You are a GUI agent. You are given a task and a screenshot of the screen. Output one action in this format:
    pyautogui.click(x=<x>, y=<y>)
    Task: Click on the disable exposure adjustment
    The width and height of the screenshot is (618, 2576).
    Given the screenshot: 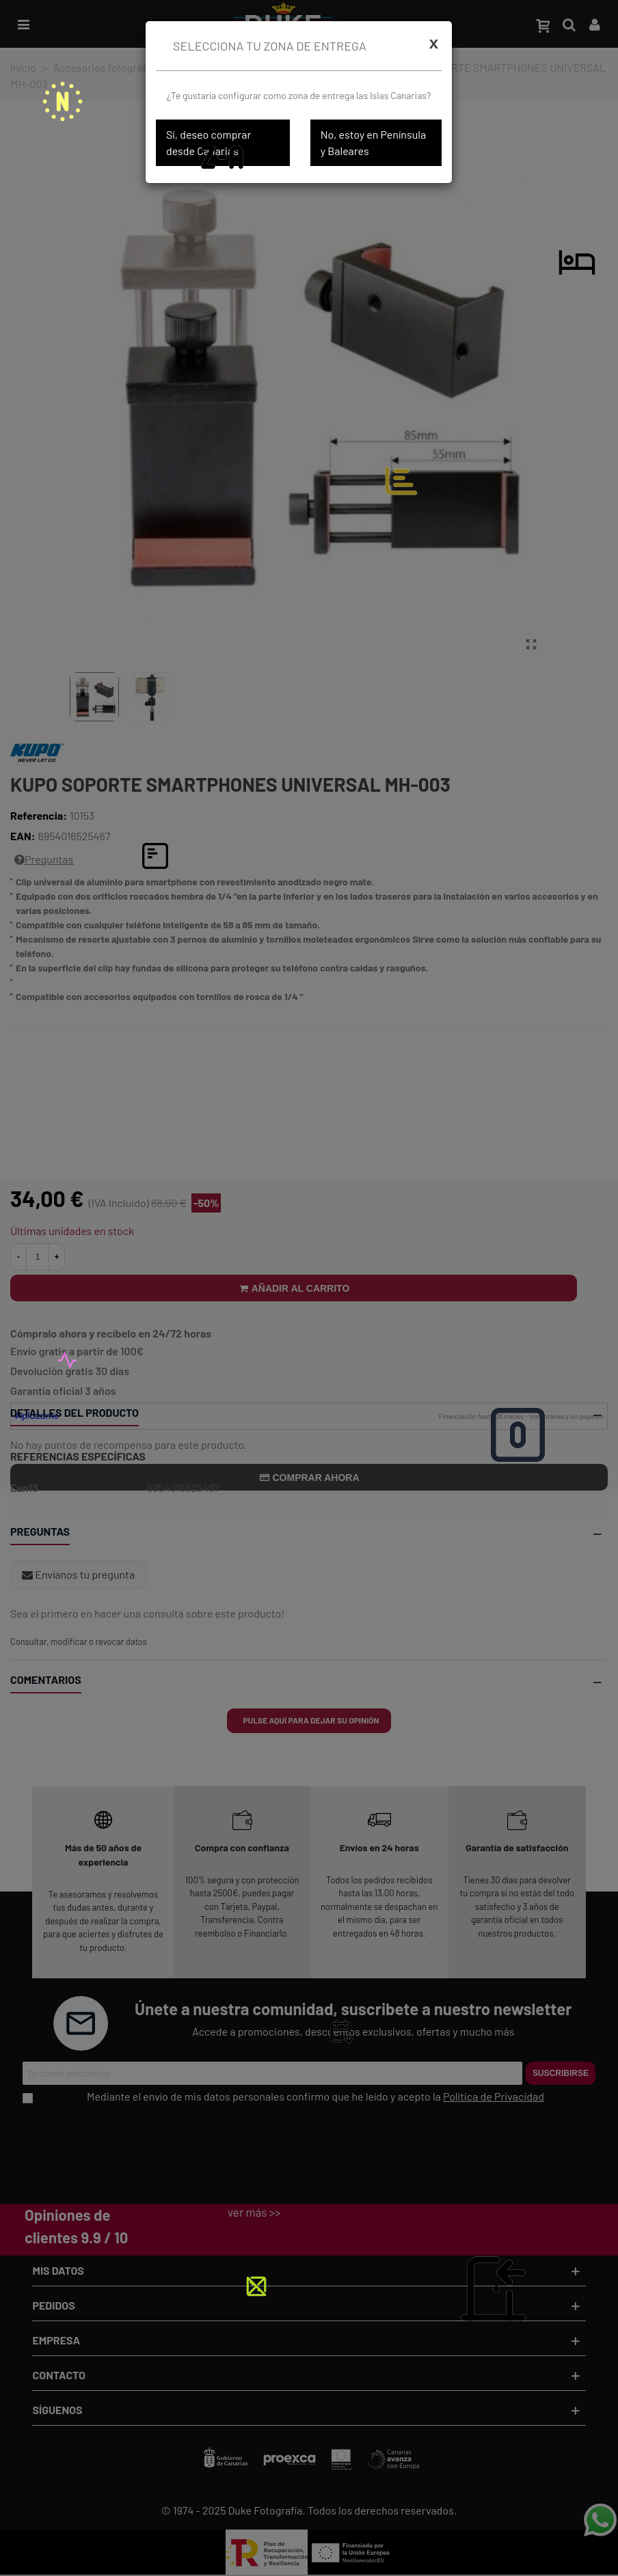 What is the action you would take?
    pyautogui.click(x=256, y=2286)
    